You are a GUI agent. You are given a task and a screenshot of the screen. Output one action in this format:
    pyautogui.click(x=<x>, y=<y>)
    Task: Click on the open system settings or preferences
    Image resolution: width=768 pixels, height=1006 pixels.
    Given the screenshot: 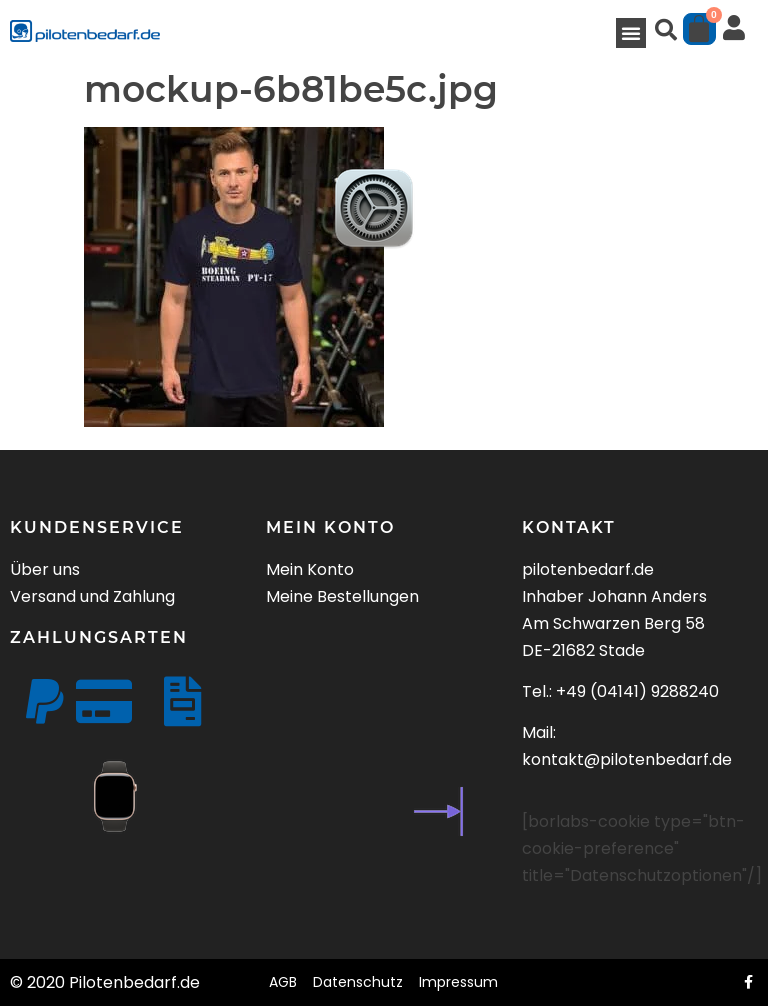 What is the action you would take?
    pyautogui.click(x=374, y=208)
    